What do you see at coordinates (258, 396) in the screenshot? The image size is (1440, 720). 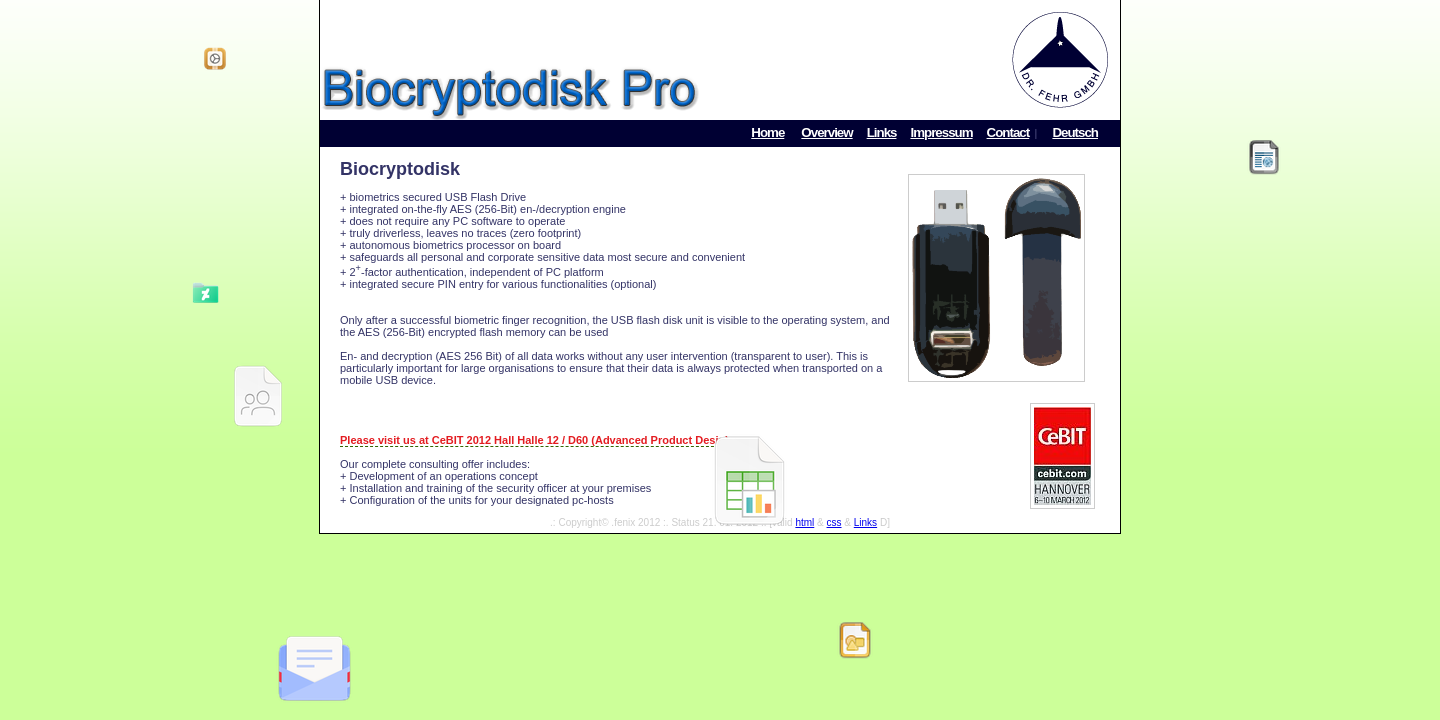 I see `indicates a file containing author or contributor information` at bounding box center [258, 396].